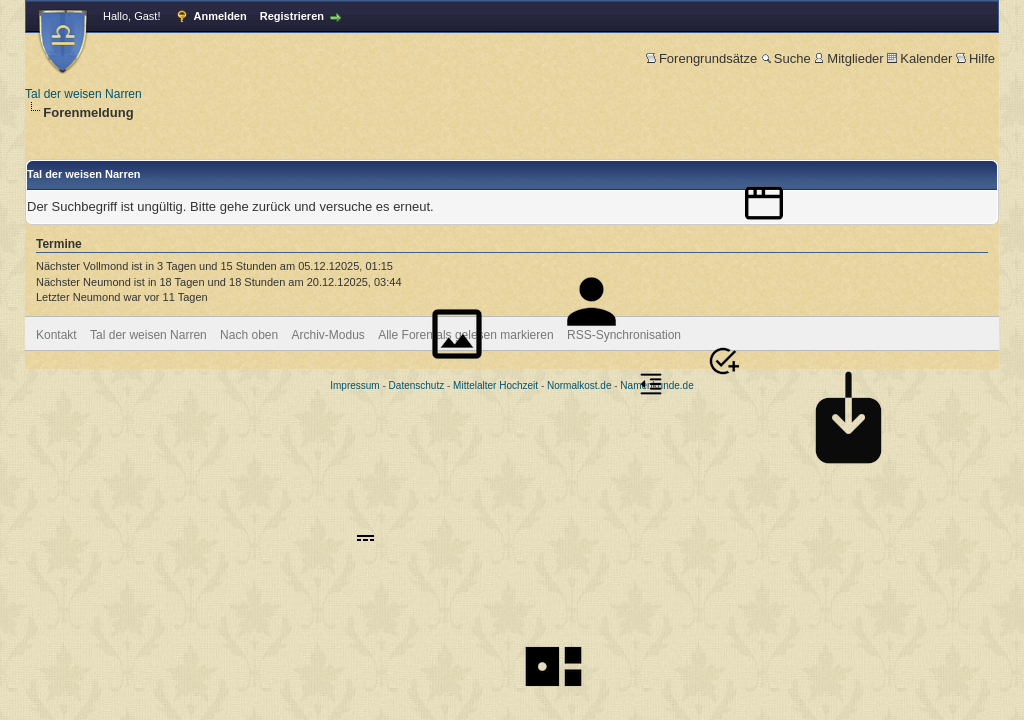  What do you see at coordinates (457, 334) in the screenshot?
I see `insert an image into your document` at bounding box center [457, 334].